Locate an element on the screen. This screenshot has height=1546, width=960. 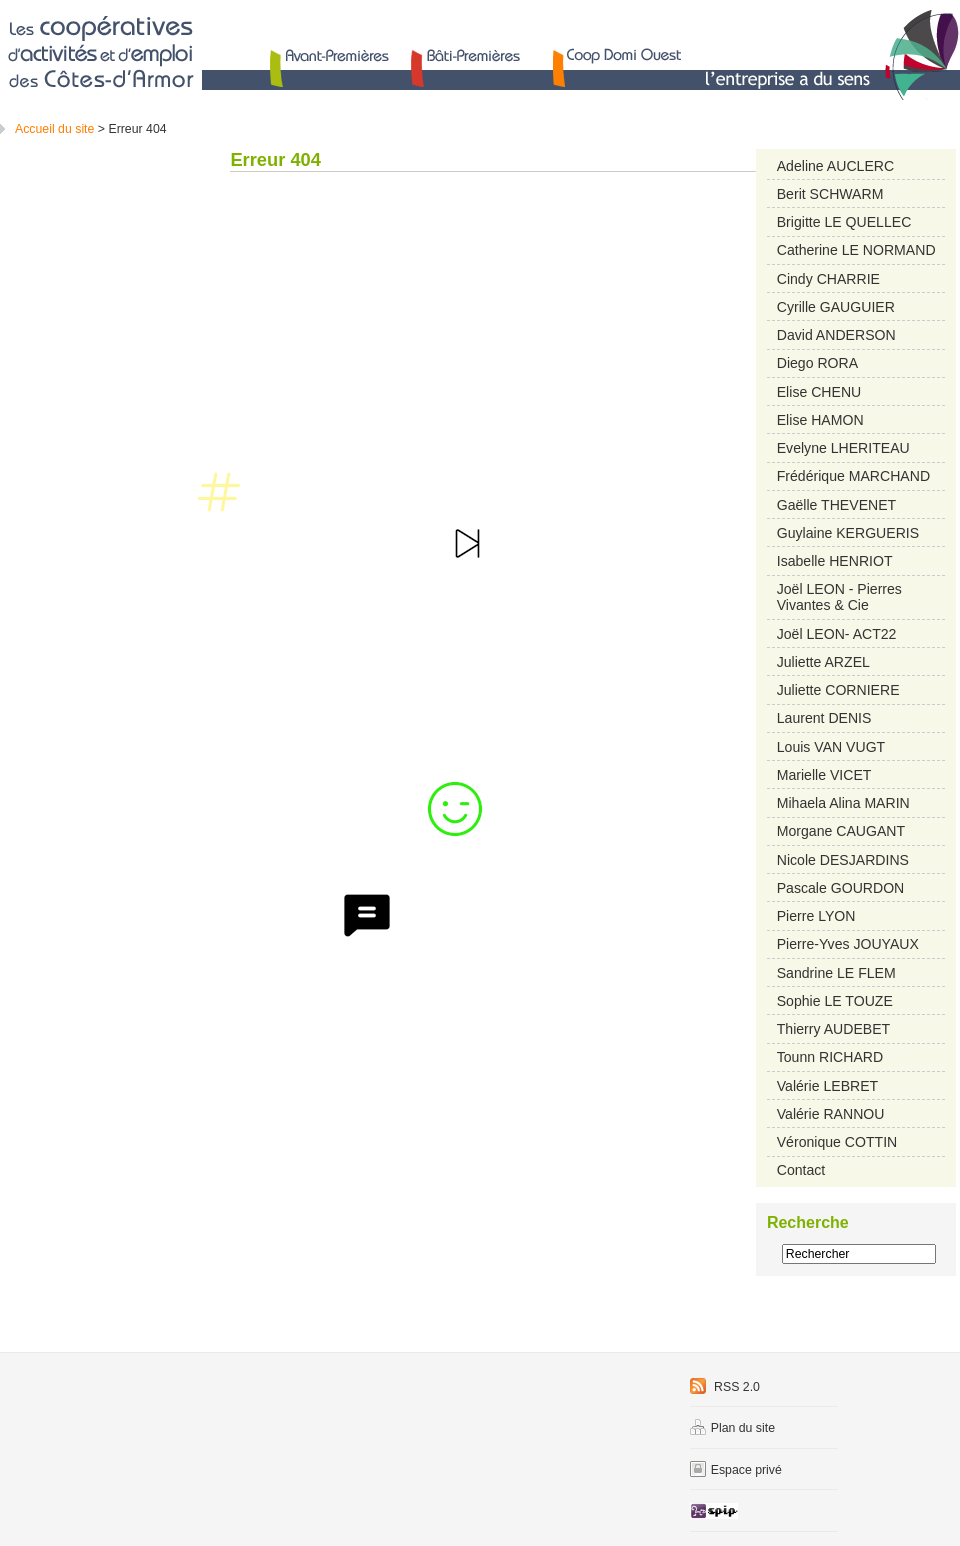
open chat or messaging is located at coordinates (367, 912).